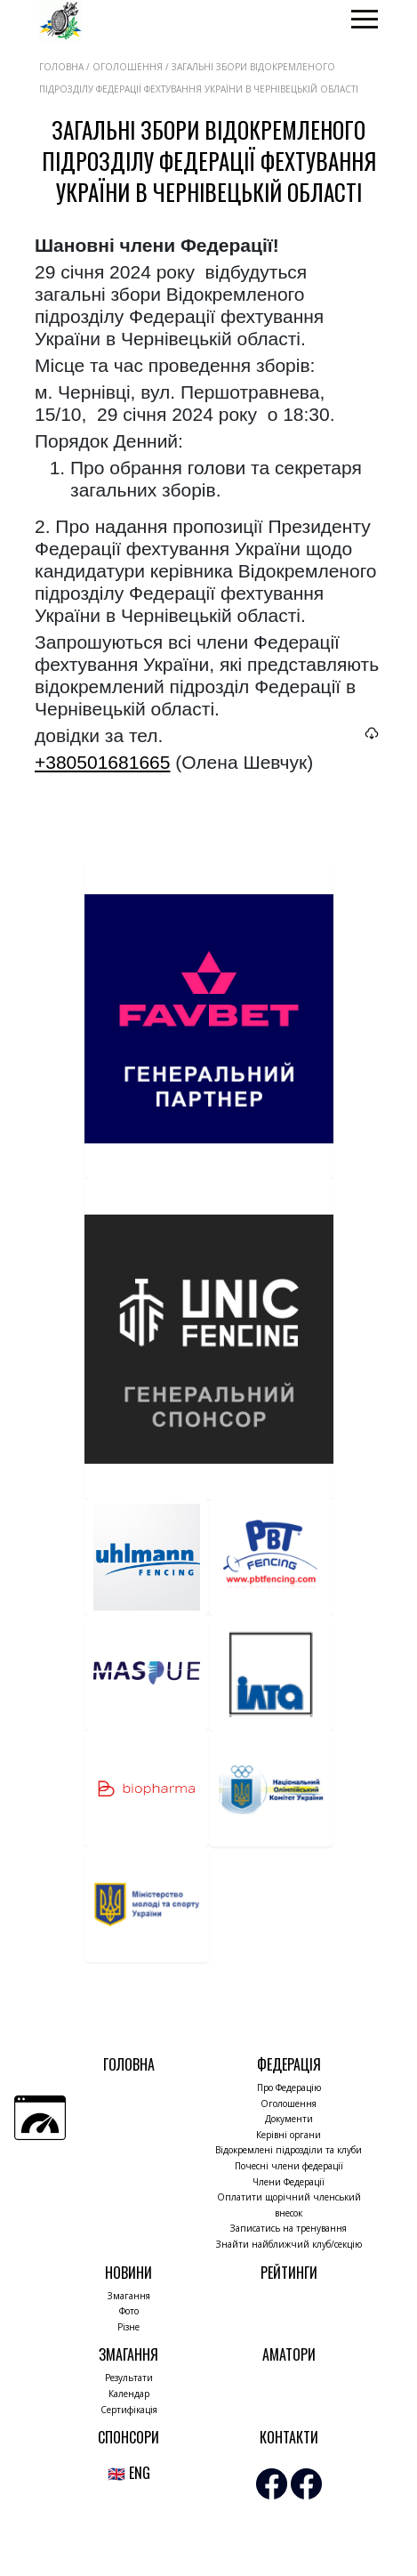 Image resolution: width=417 pixels, height=2576 pixels. Describe the element at coordinates (372, 733) in the screenshot. I see `download file from cloud storage` at that location.